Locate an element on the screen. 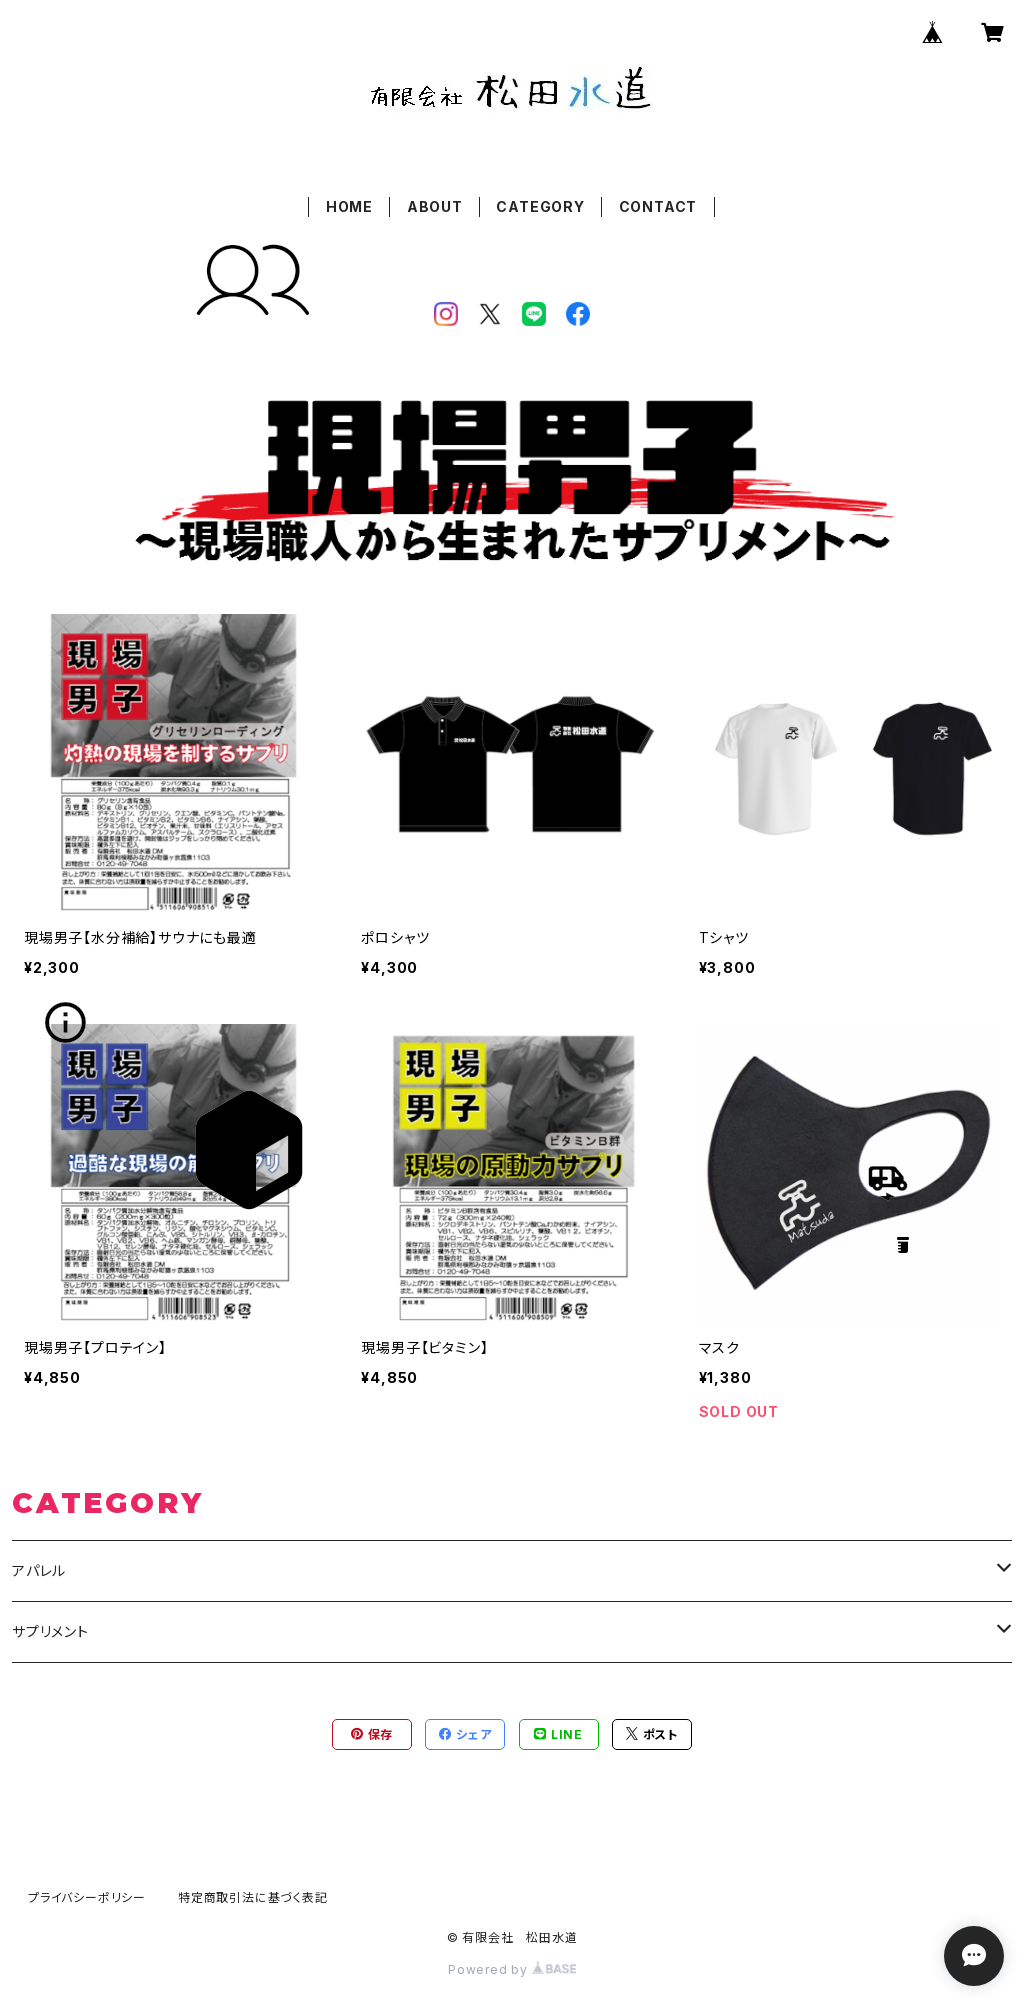  select electric rickshaw as transport option is located at coordinates (888, 1182).